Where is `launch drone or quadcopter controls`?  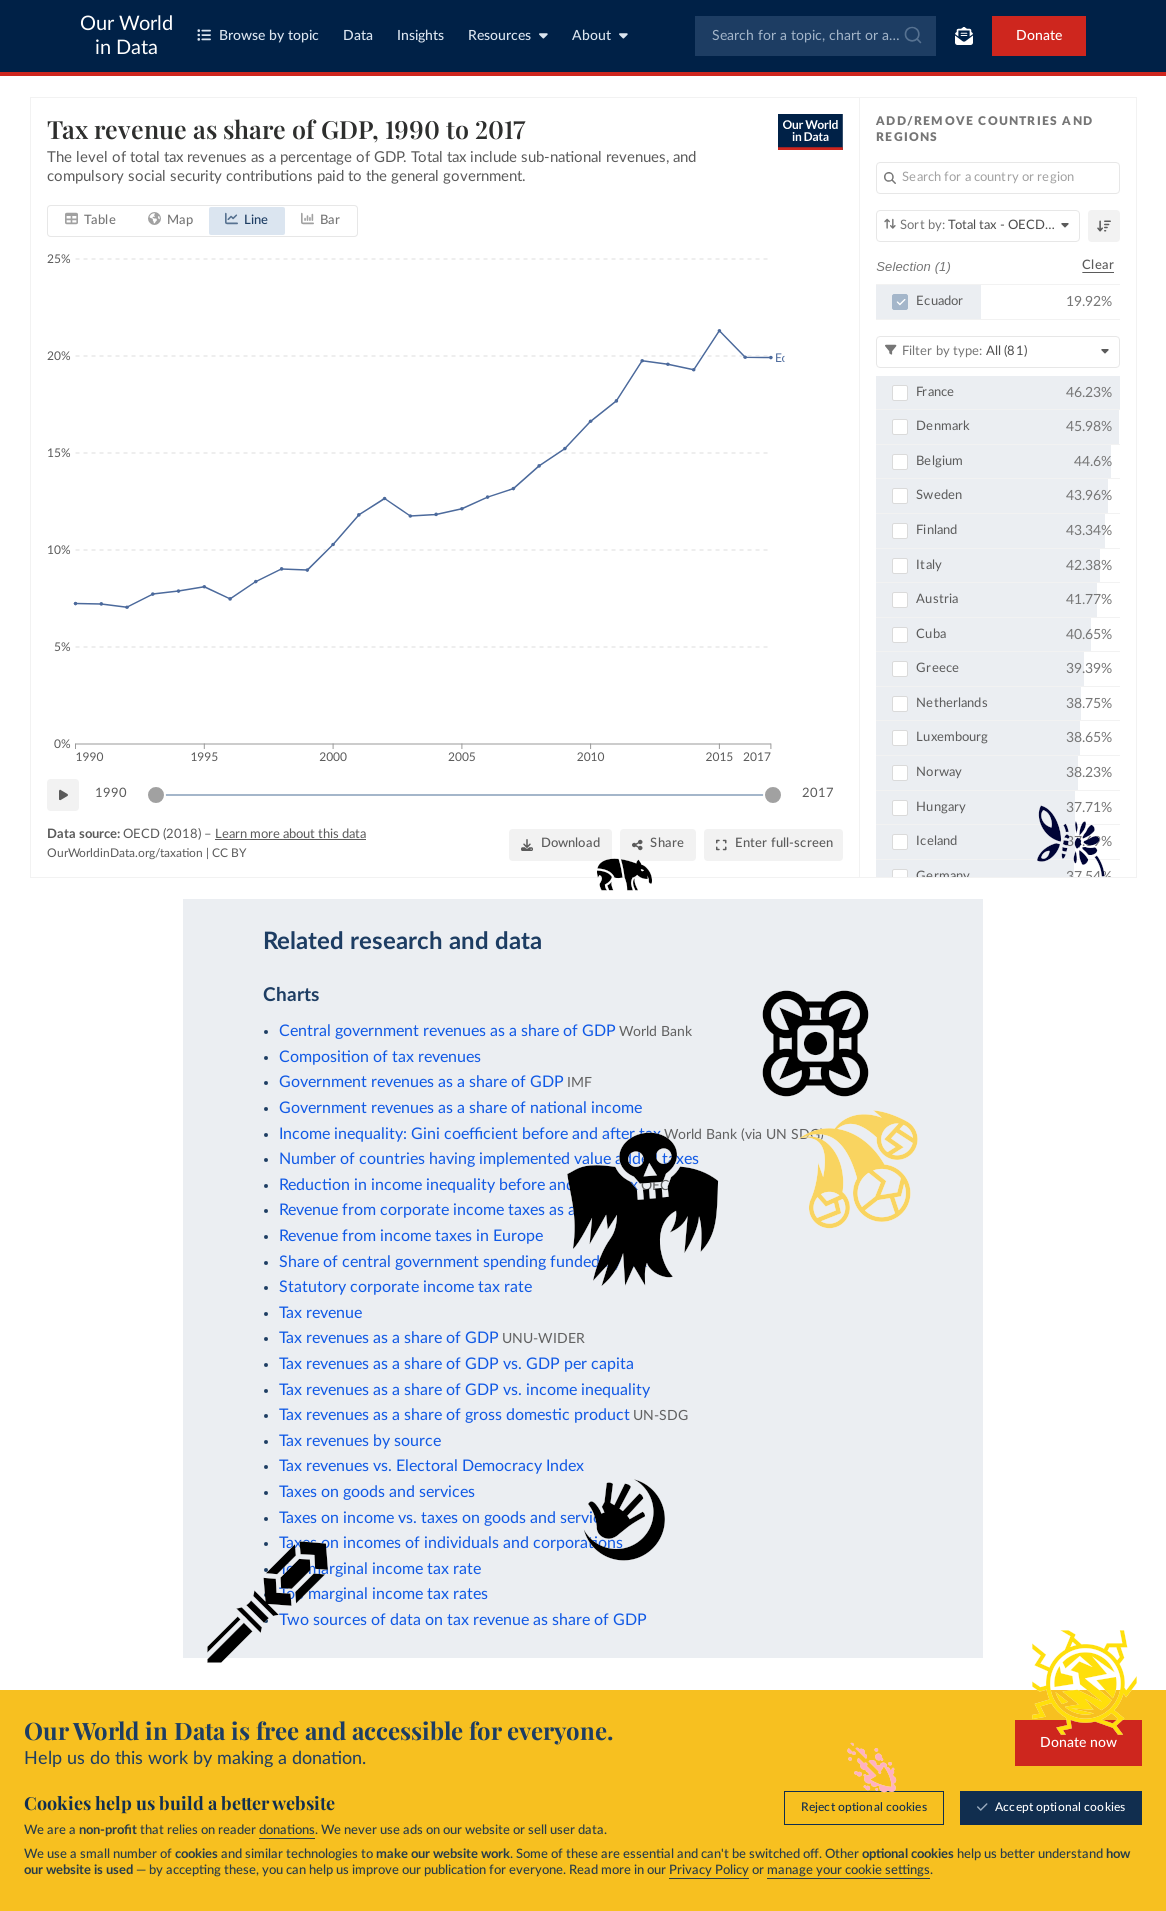 launch drone or quadcopter controls is located at coordinates (815, 1043).